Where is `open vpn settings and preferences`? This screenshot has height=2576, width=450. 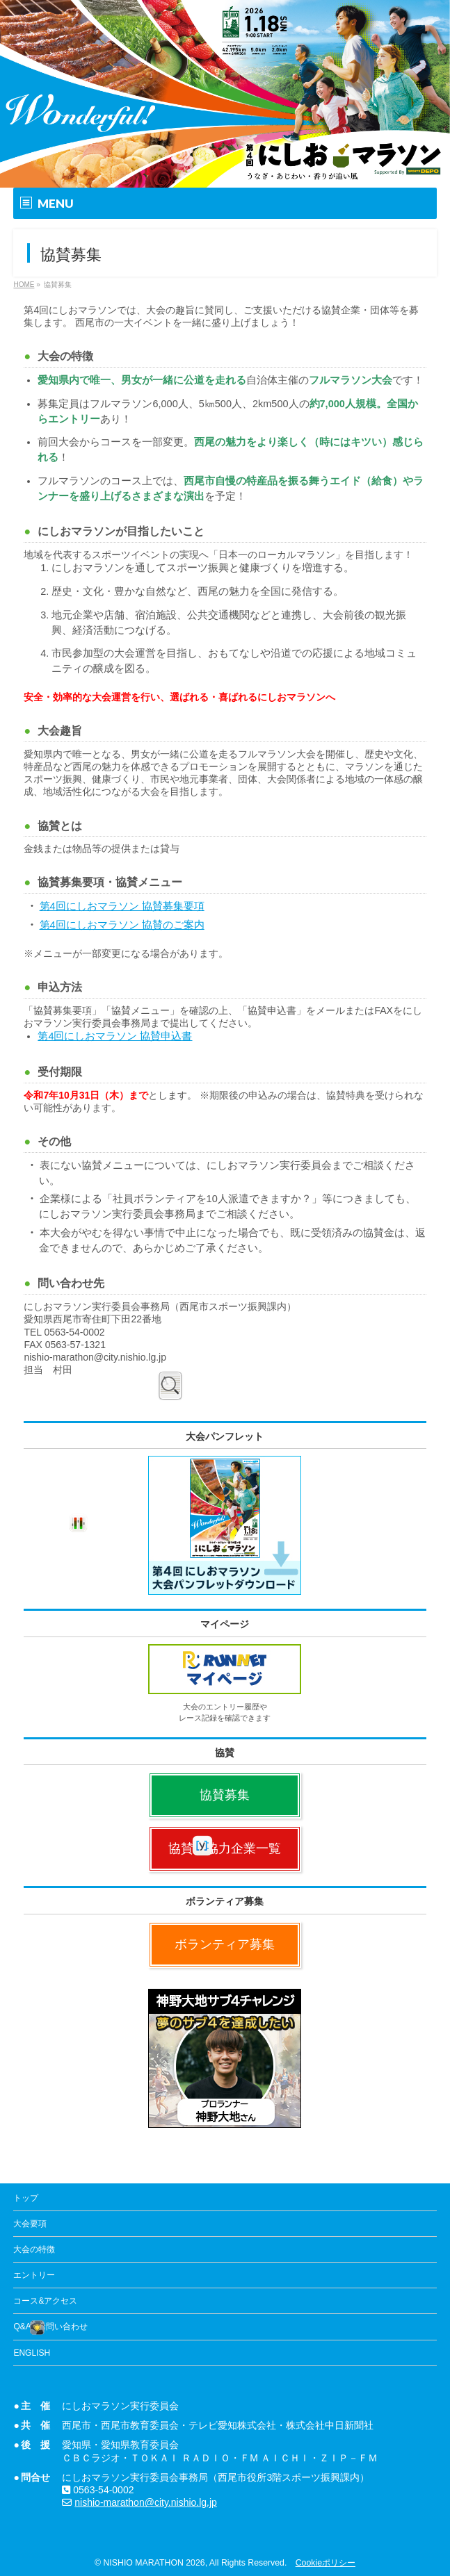
open vpn settings and preferences is located at coordinates (37, 2327).